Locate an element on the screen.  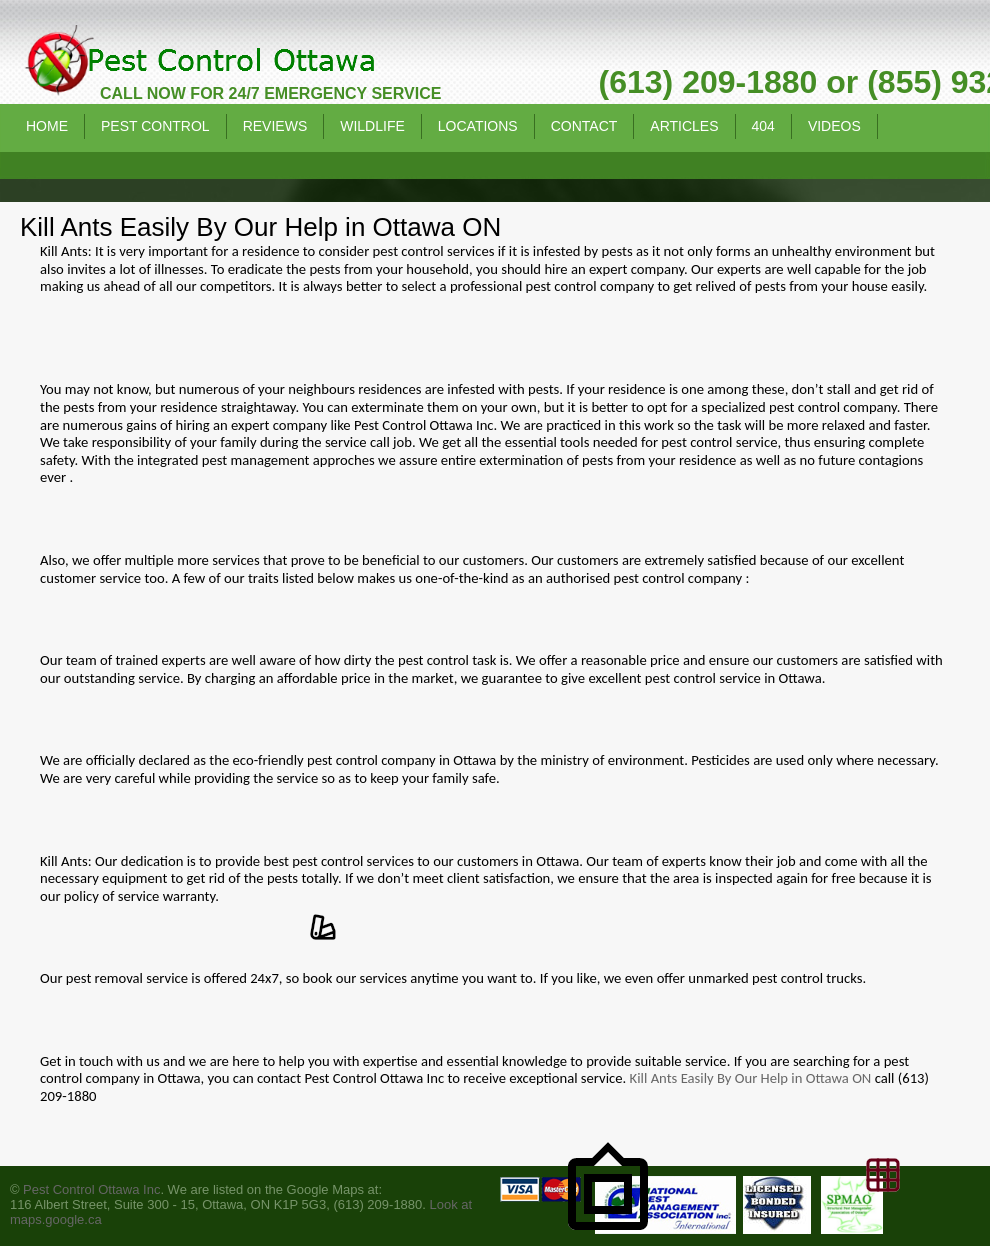
open color palette or theme options is located at coordinates (322, 928).